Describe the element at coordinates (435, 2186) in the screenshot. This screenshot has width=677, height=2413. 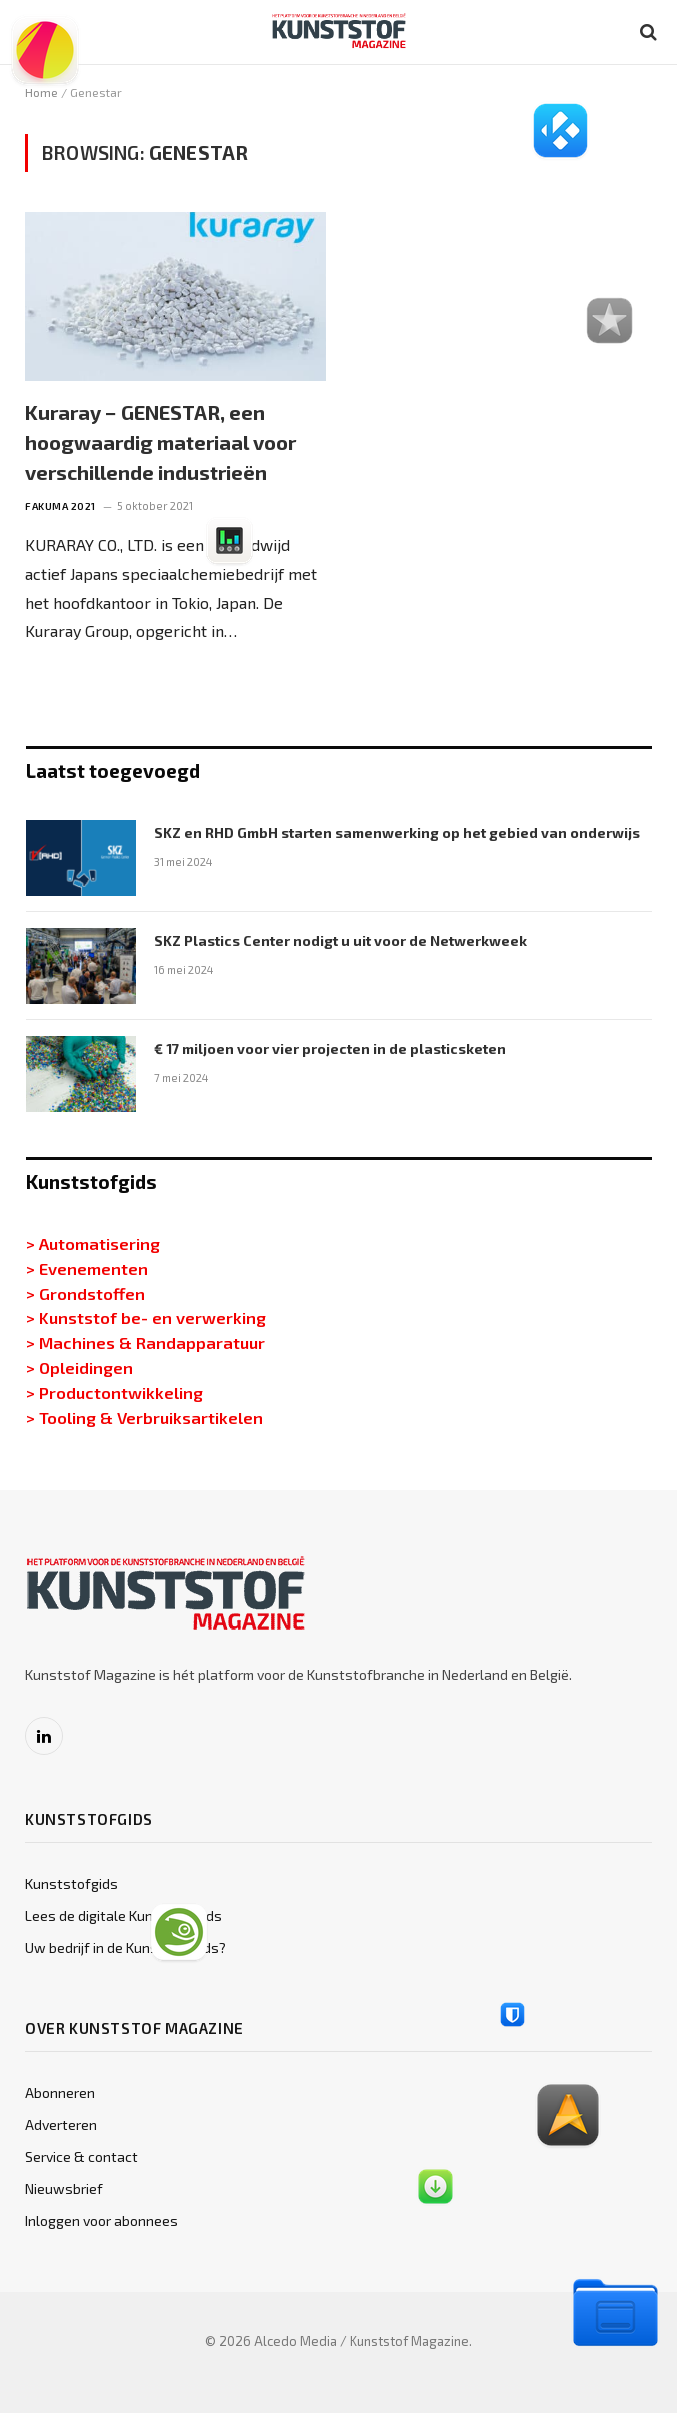
I see `open uget download manager` at that location.